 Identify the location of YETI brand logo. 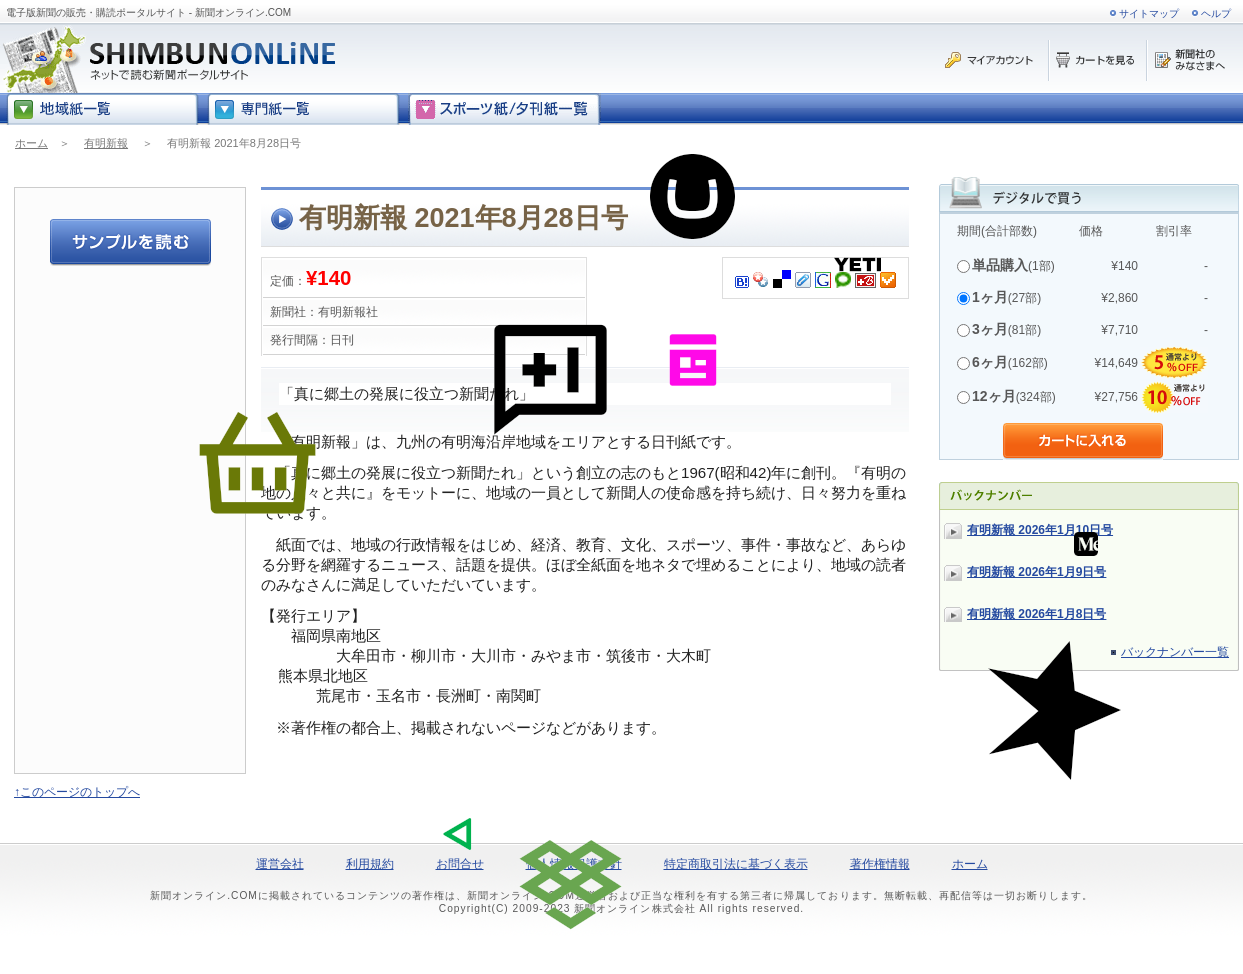
(857, 264).